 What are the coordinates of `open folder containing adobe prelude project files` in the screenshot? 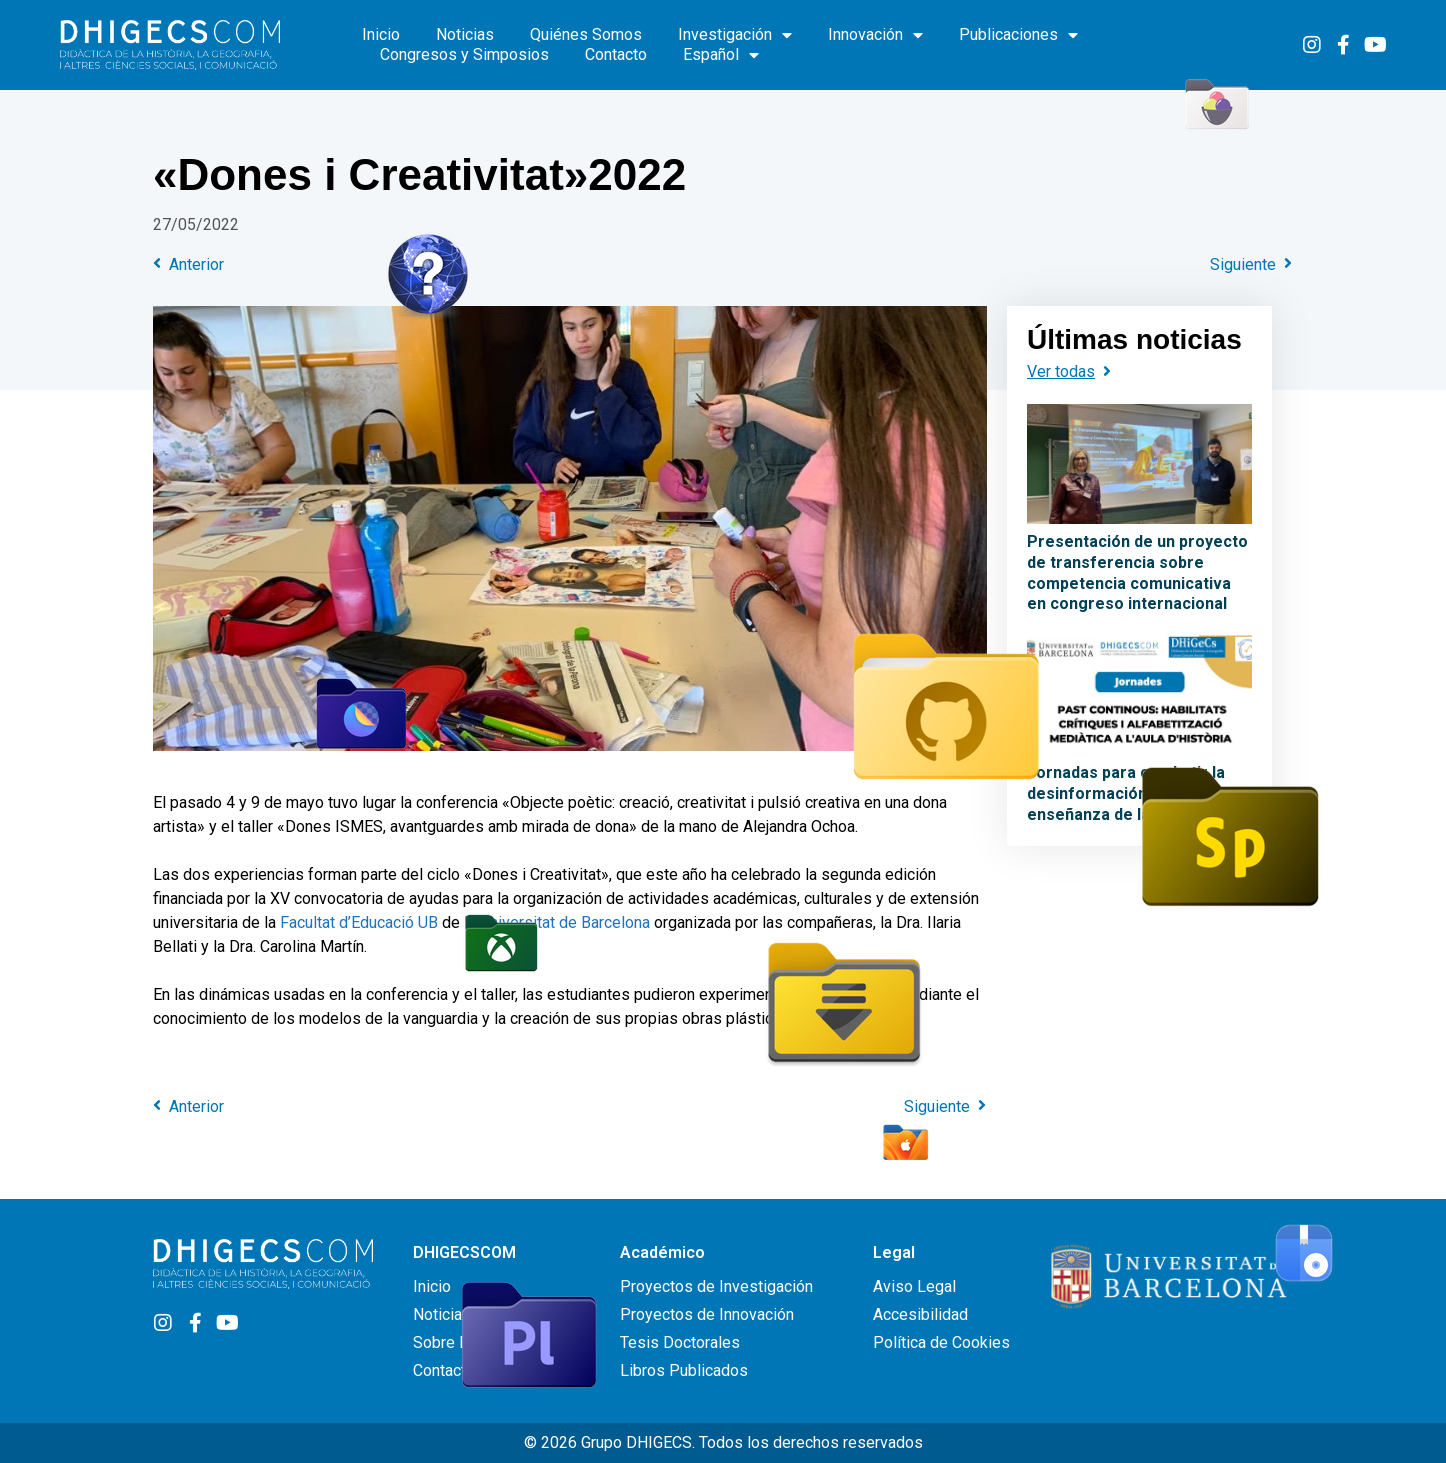 It's located at (528, 1338).